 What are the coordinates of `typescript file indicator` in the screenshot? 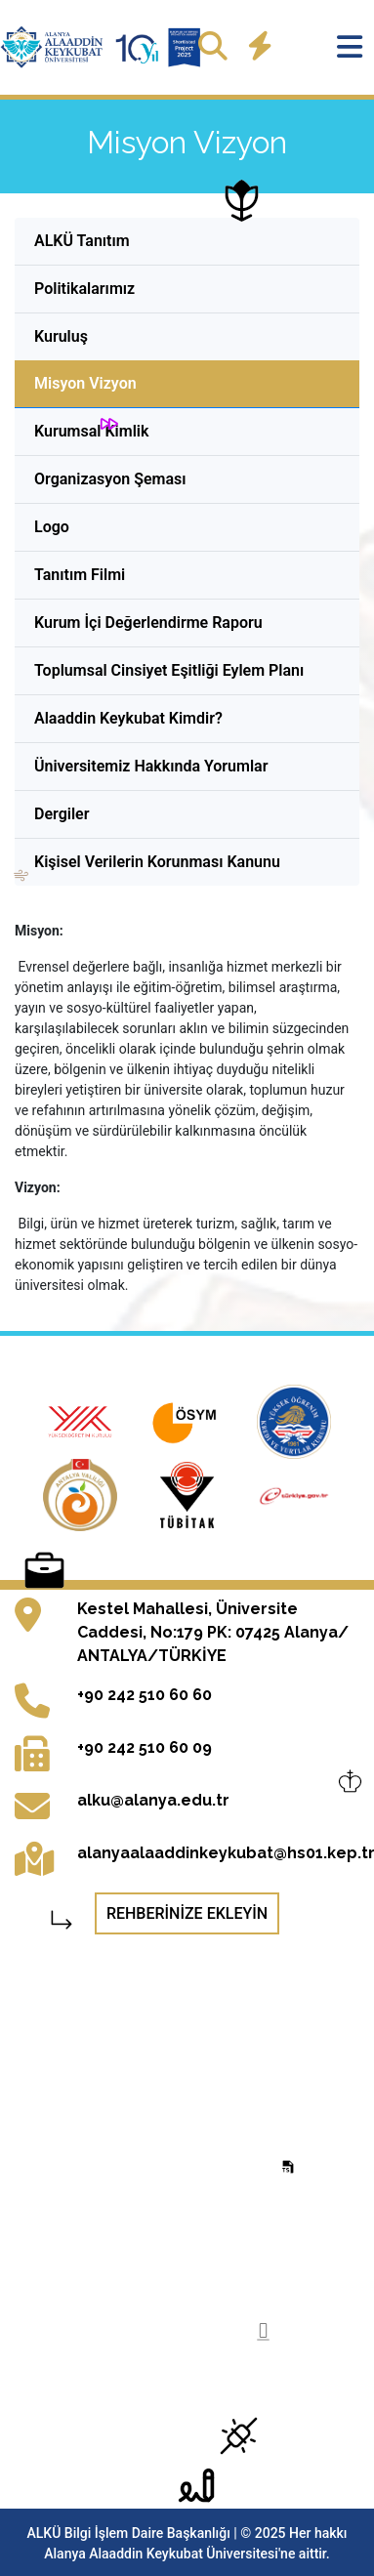 It's located at (288, 2167).